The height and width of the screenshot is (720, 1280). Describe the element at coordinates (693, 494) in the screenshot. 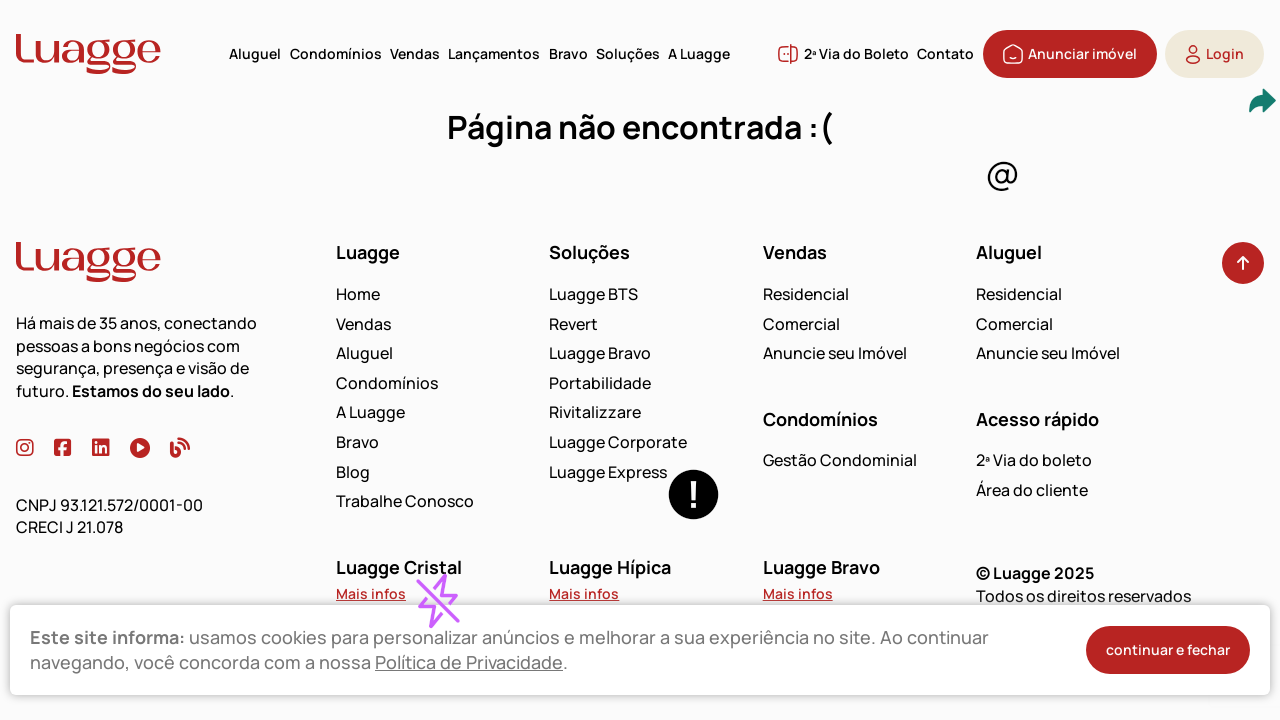

I see `indicates a warning or error state` at that location.